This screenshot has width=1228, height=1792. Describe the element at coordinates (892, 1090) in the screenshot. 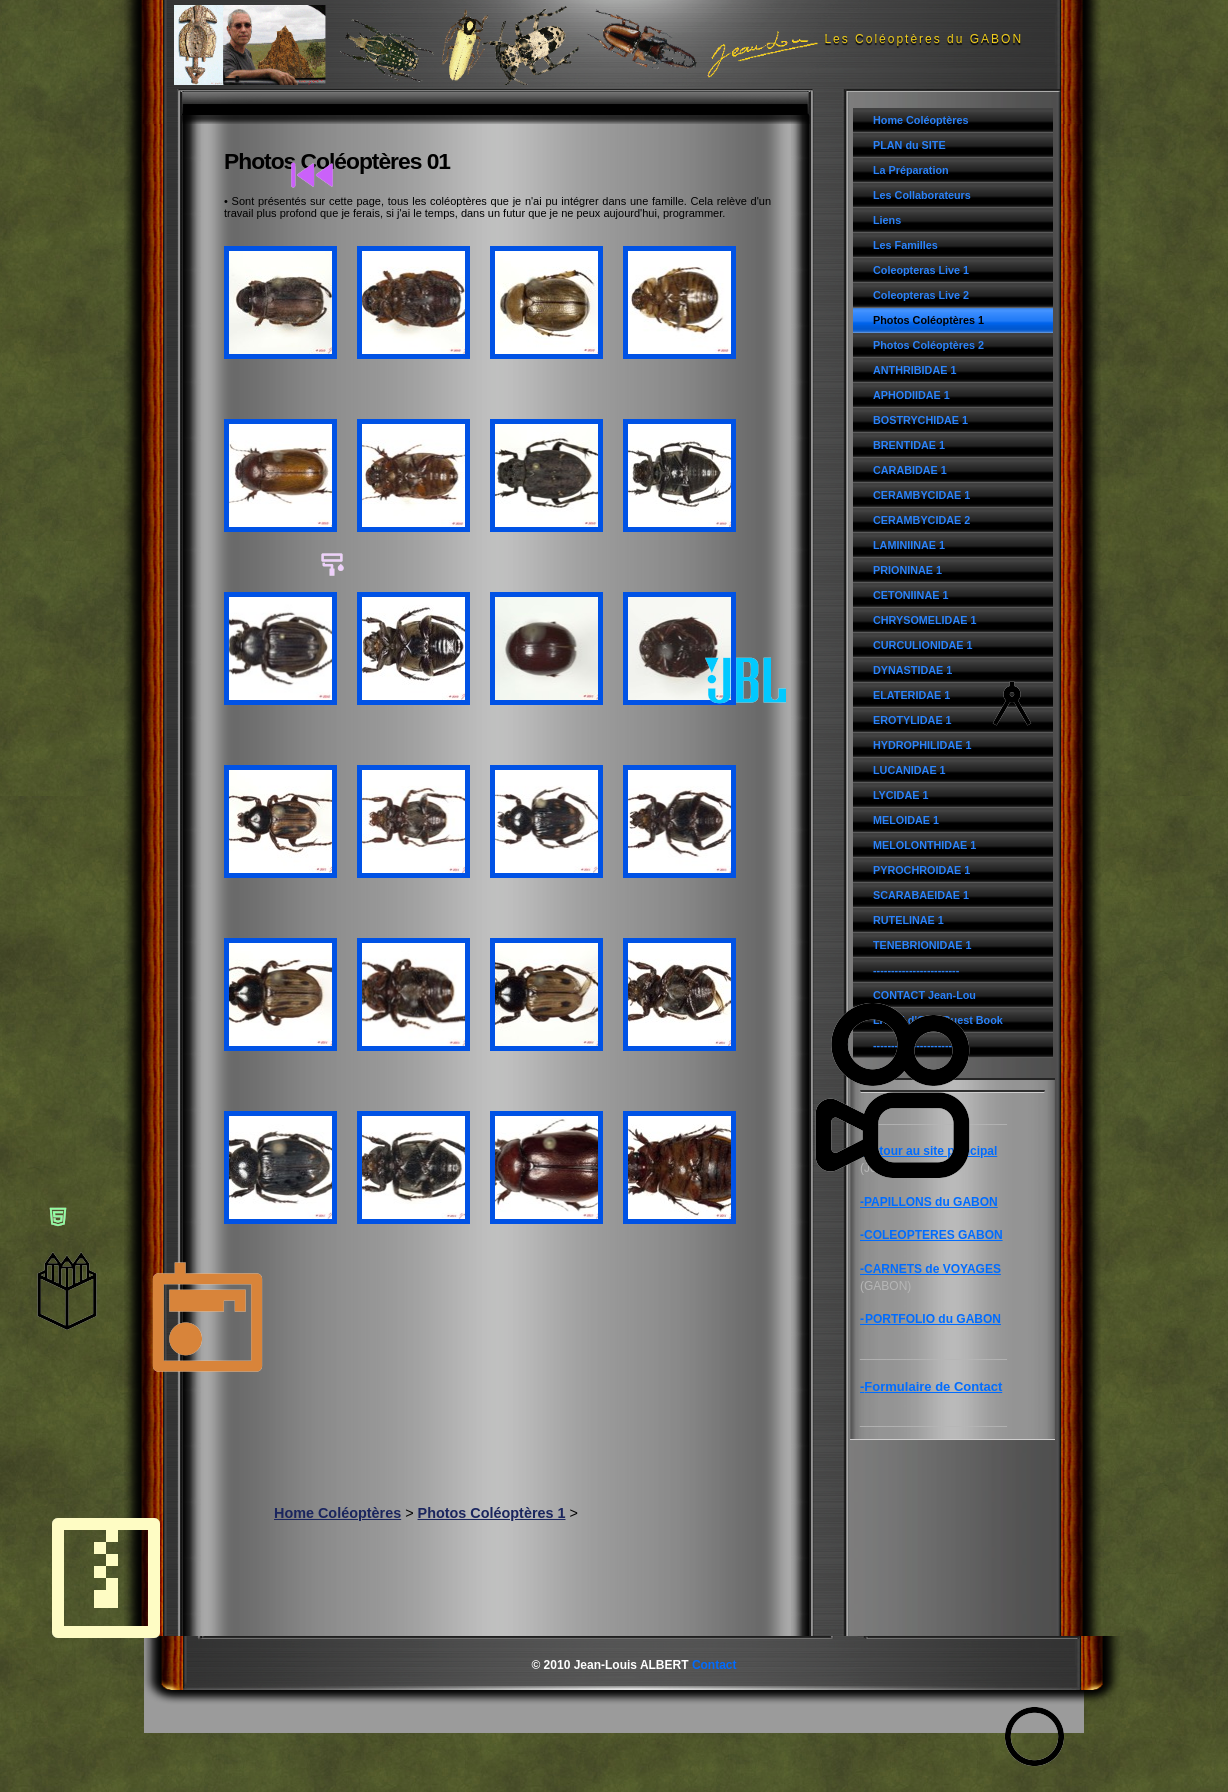

I see `open the Kuaishou app` at that location.